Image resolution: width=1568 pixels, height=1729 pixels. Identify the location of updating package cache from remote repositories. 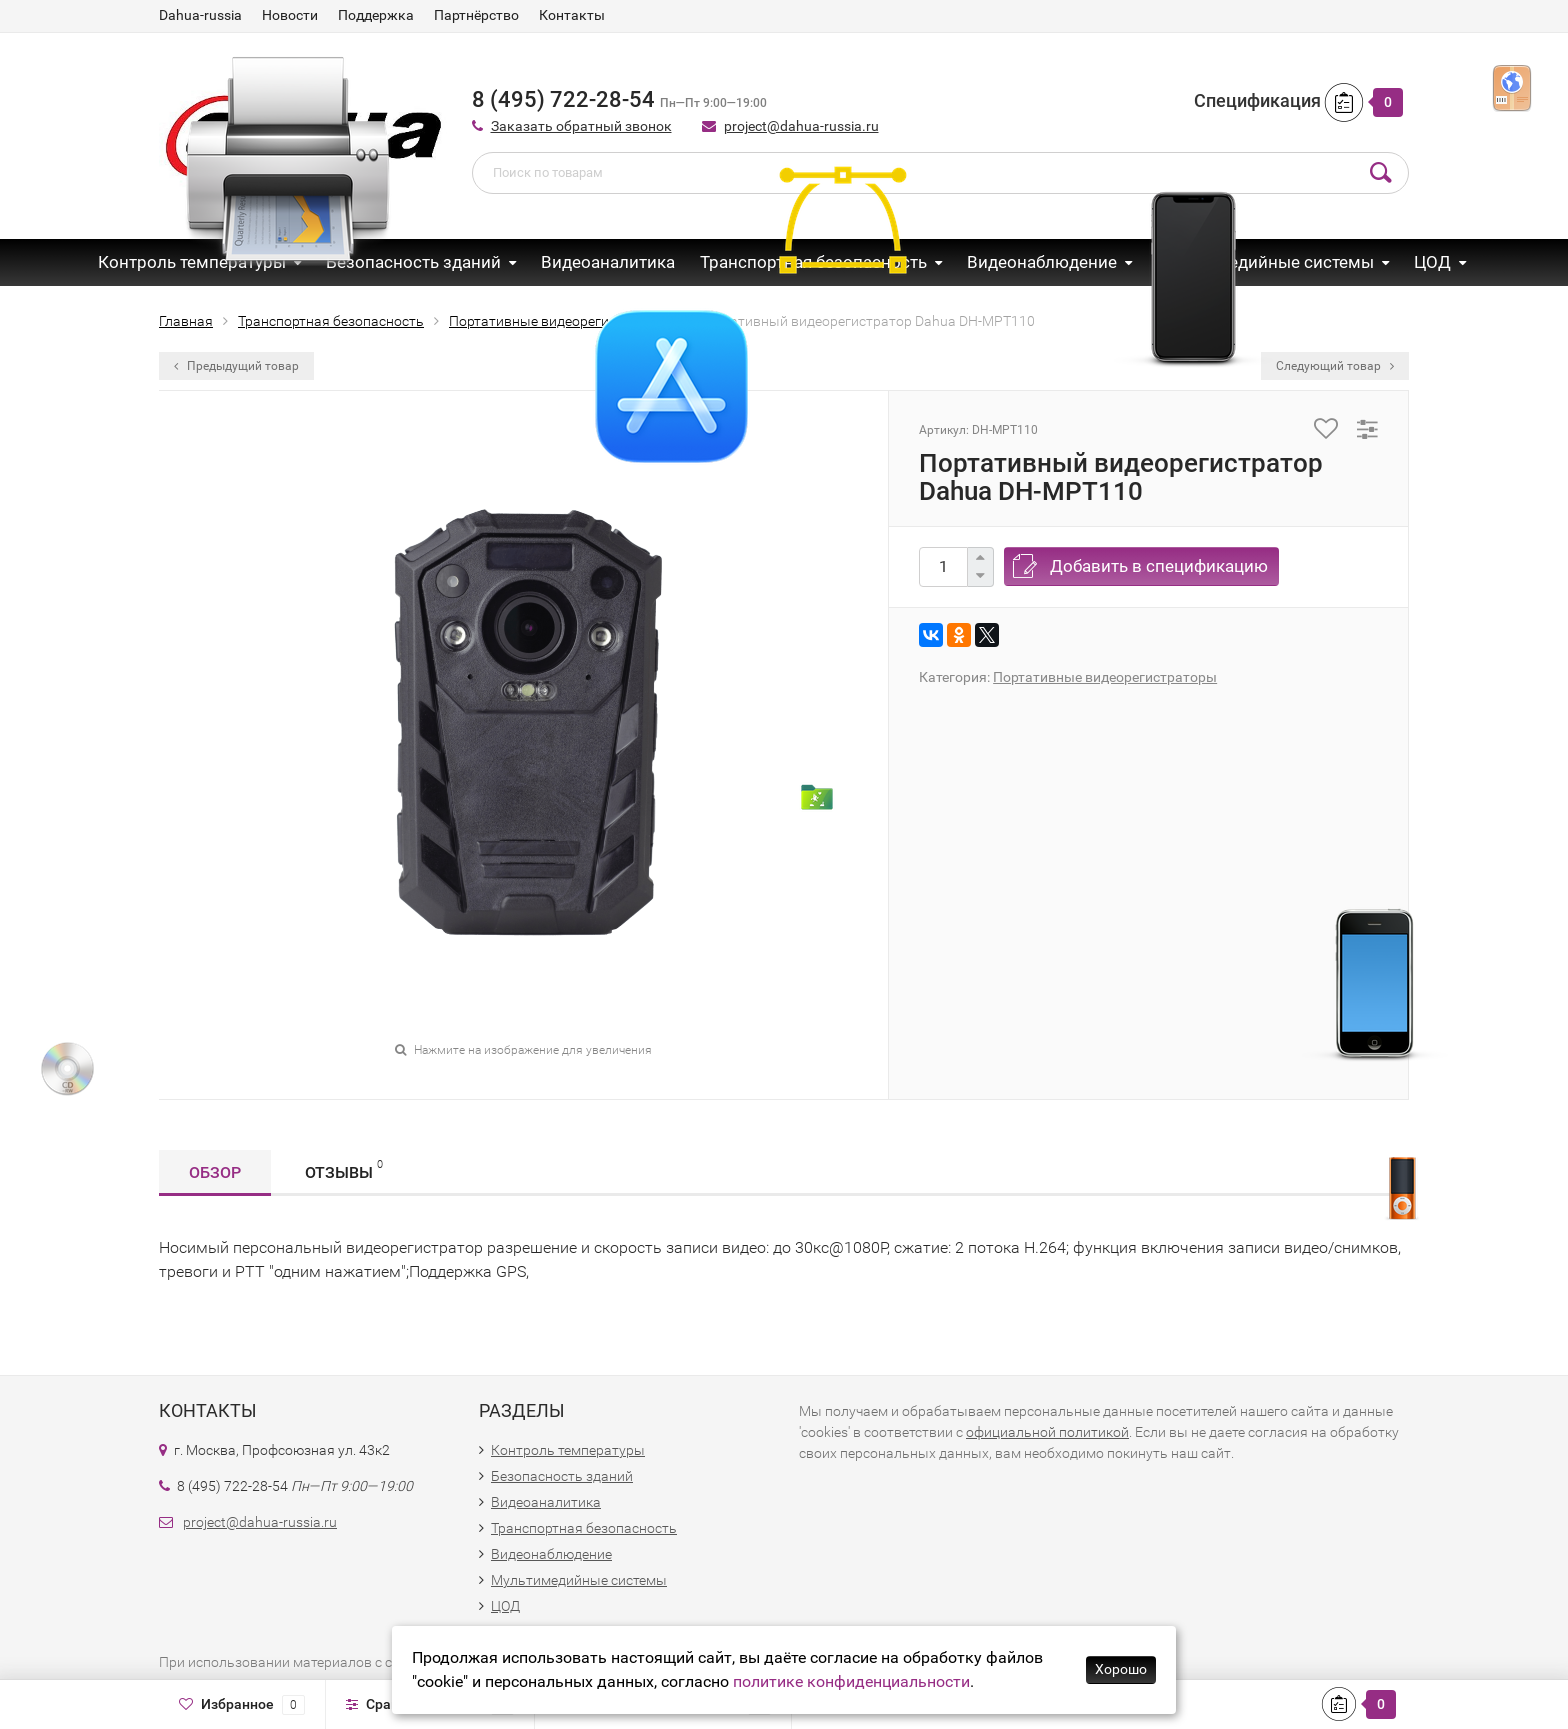
(1512, 88).